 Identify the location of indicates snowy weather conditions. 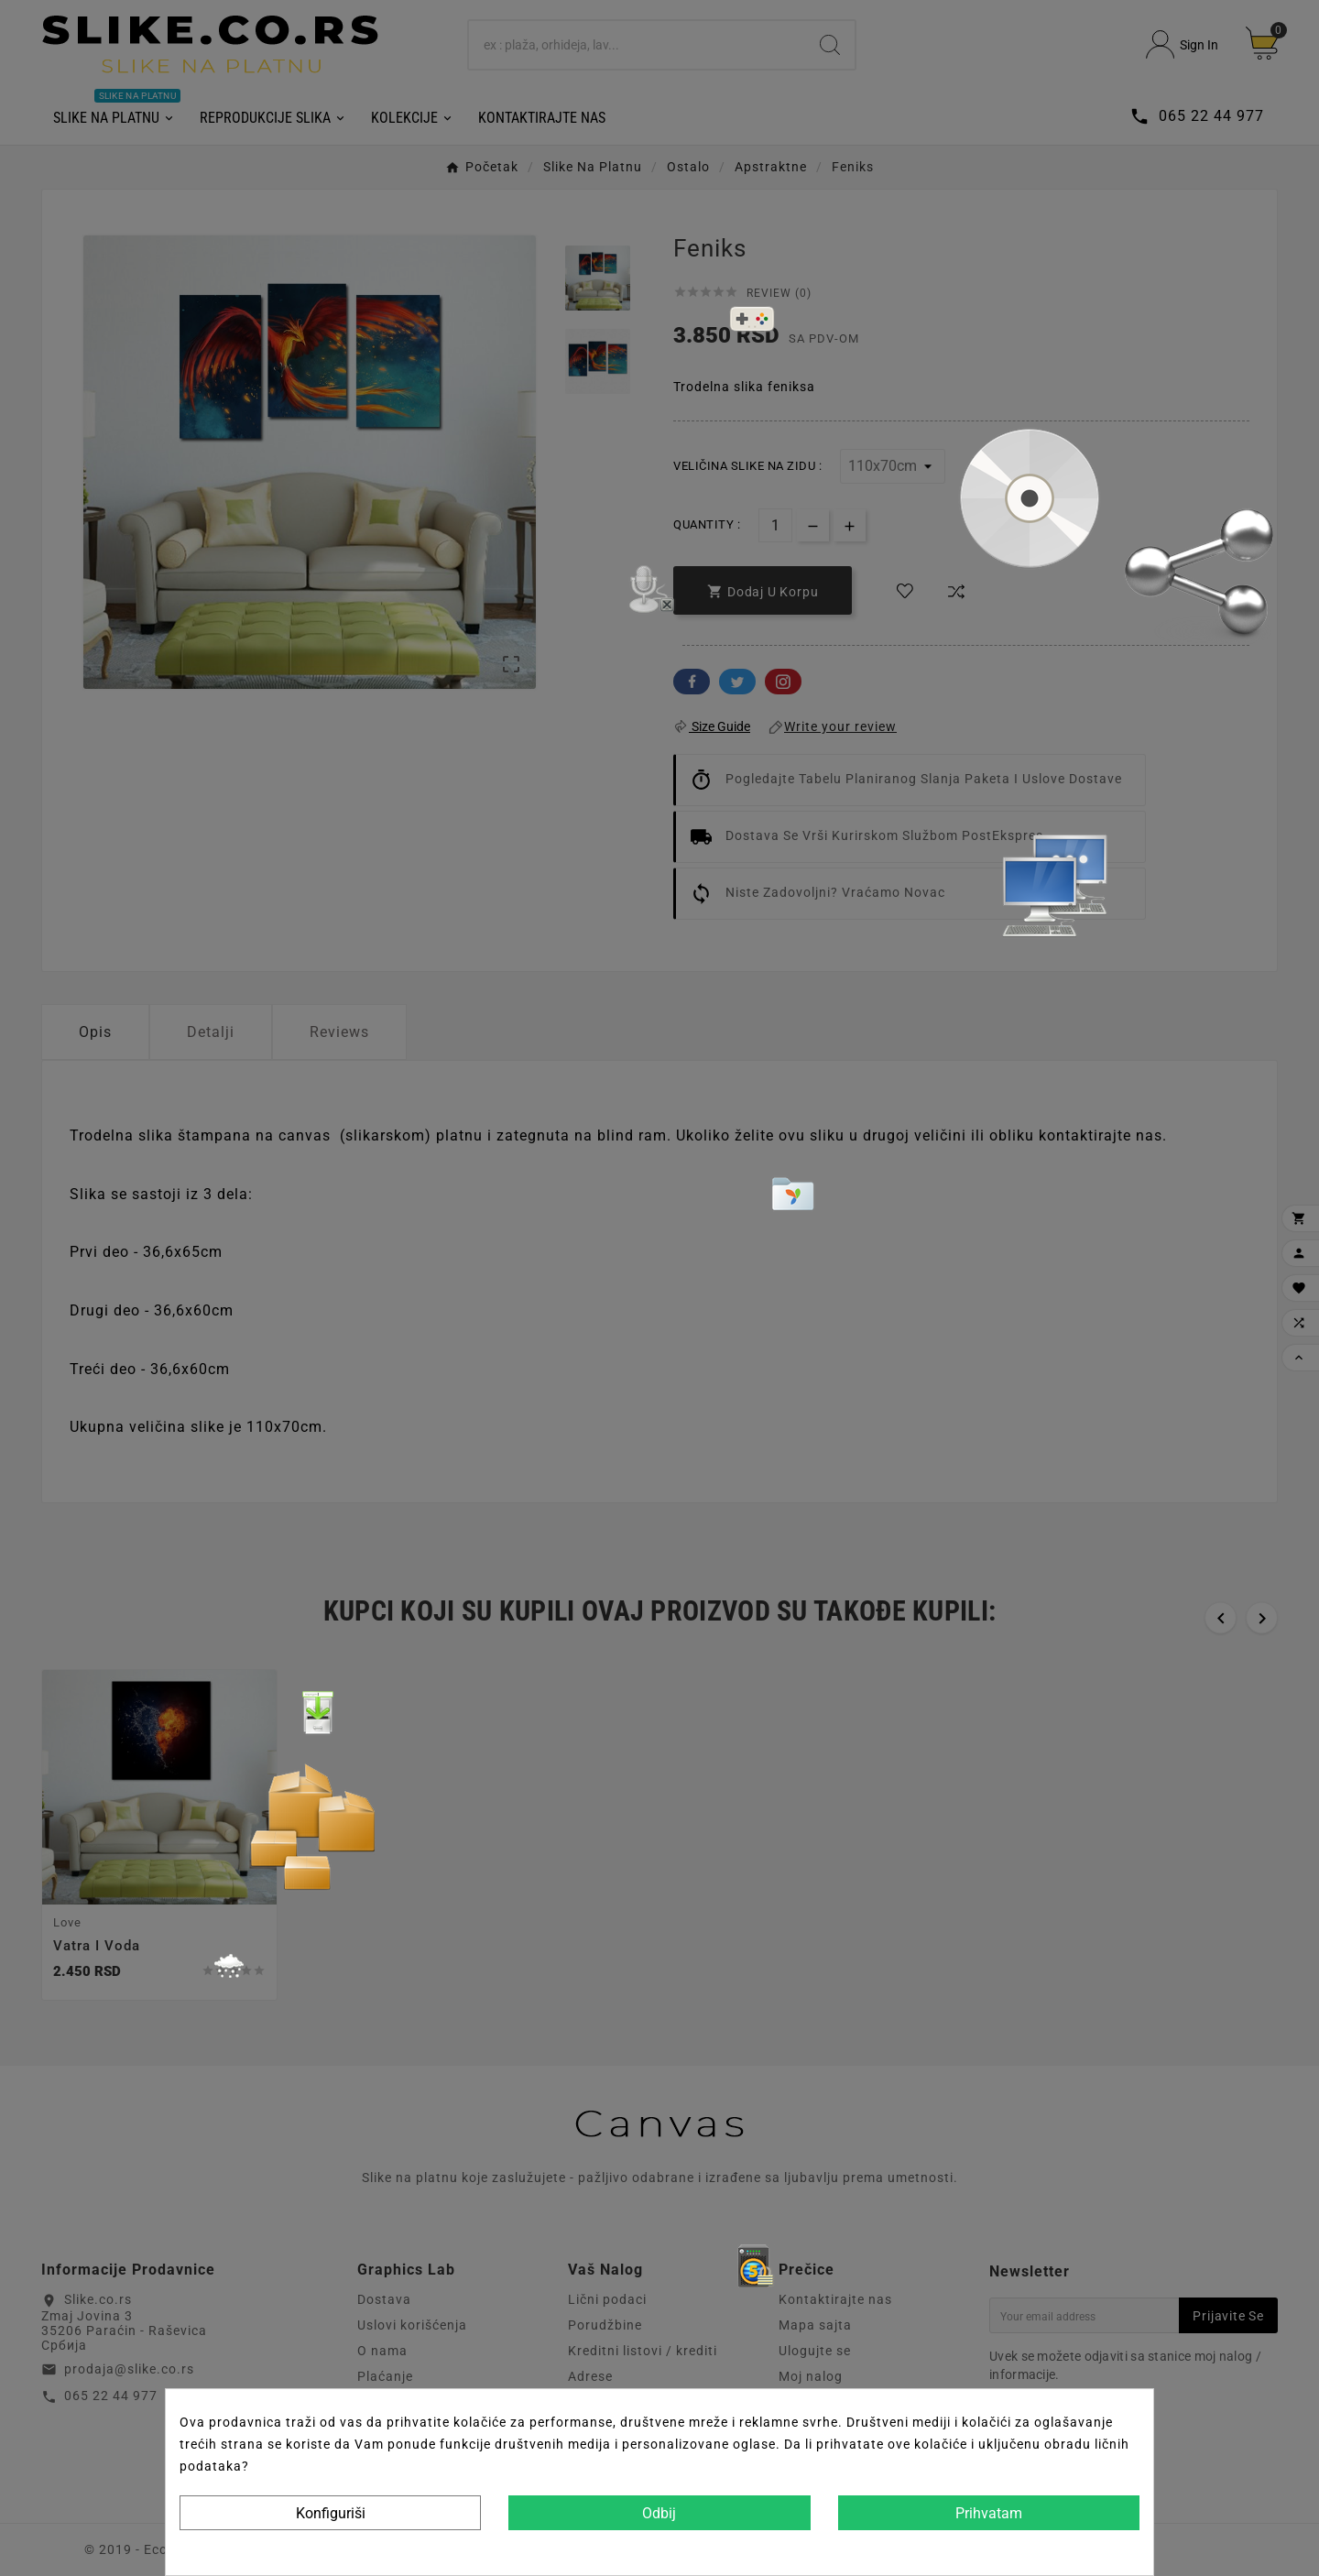
(229, 1963).